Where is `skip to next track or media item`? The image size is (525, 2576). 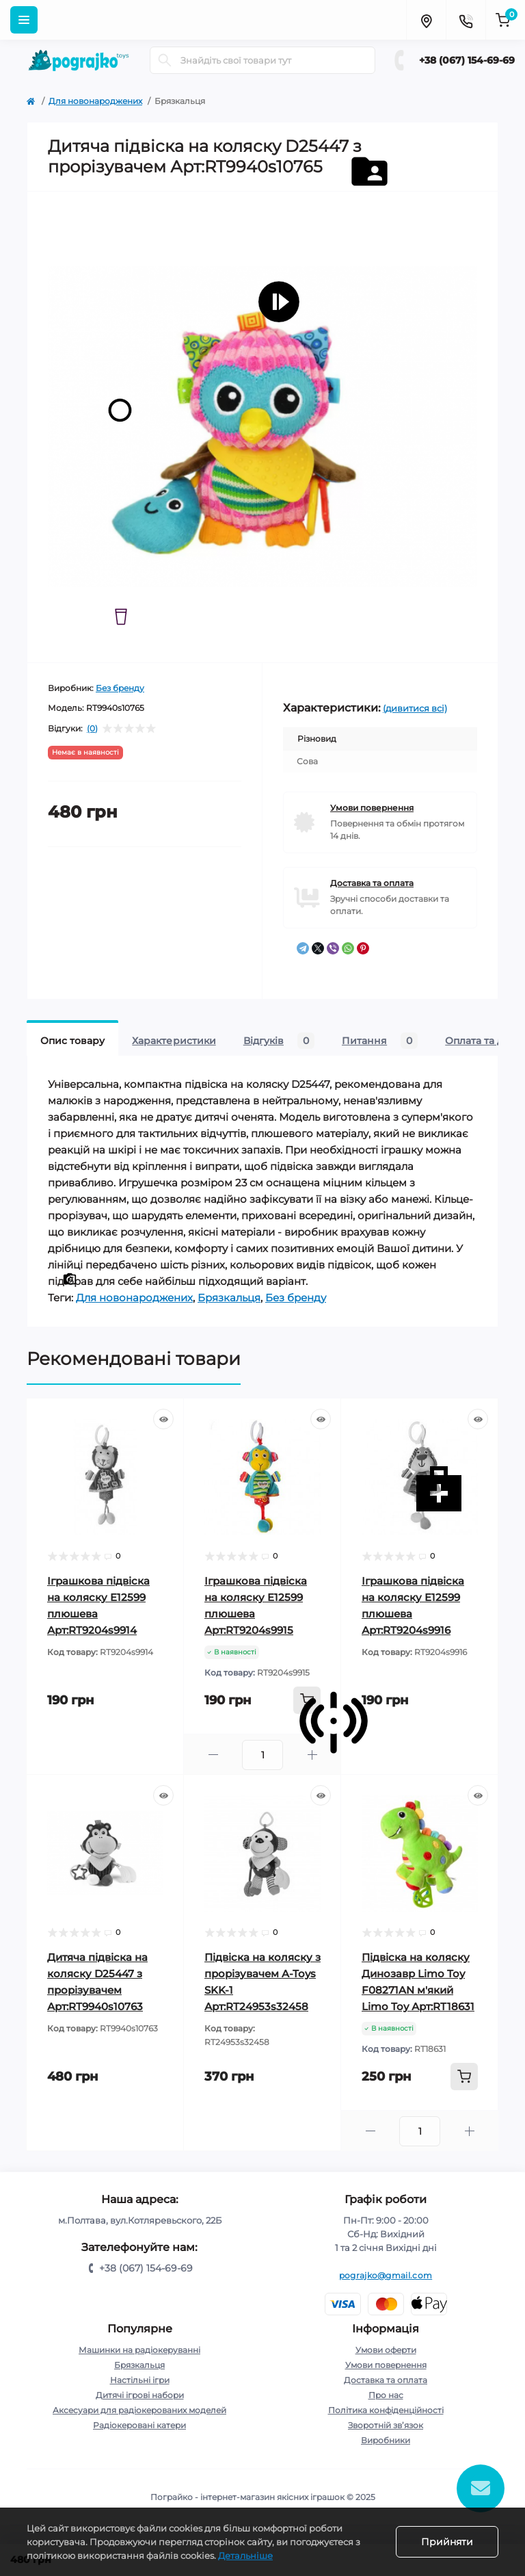 skip to next track or media item is located at coordinates (279, 302).